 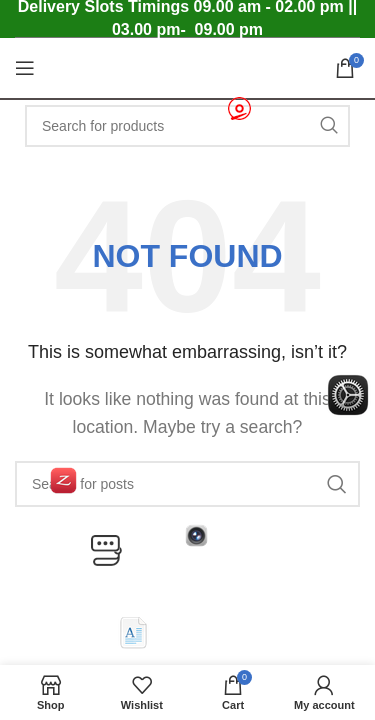 I want to click on open system settings, so click(x=348, y=395).